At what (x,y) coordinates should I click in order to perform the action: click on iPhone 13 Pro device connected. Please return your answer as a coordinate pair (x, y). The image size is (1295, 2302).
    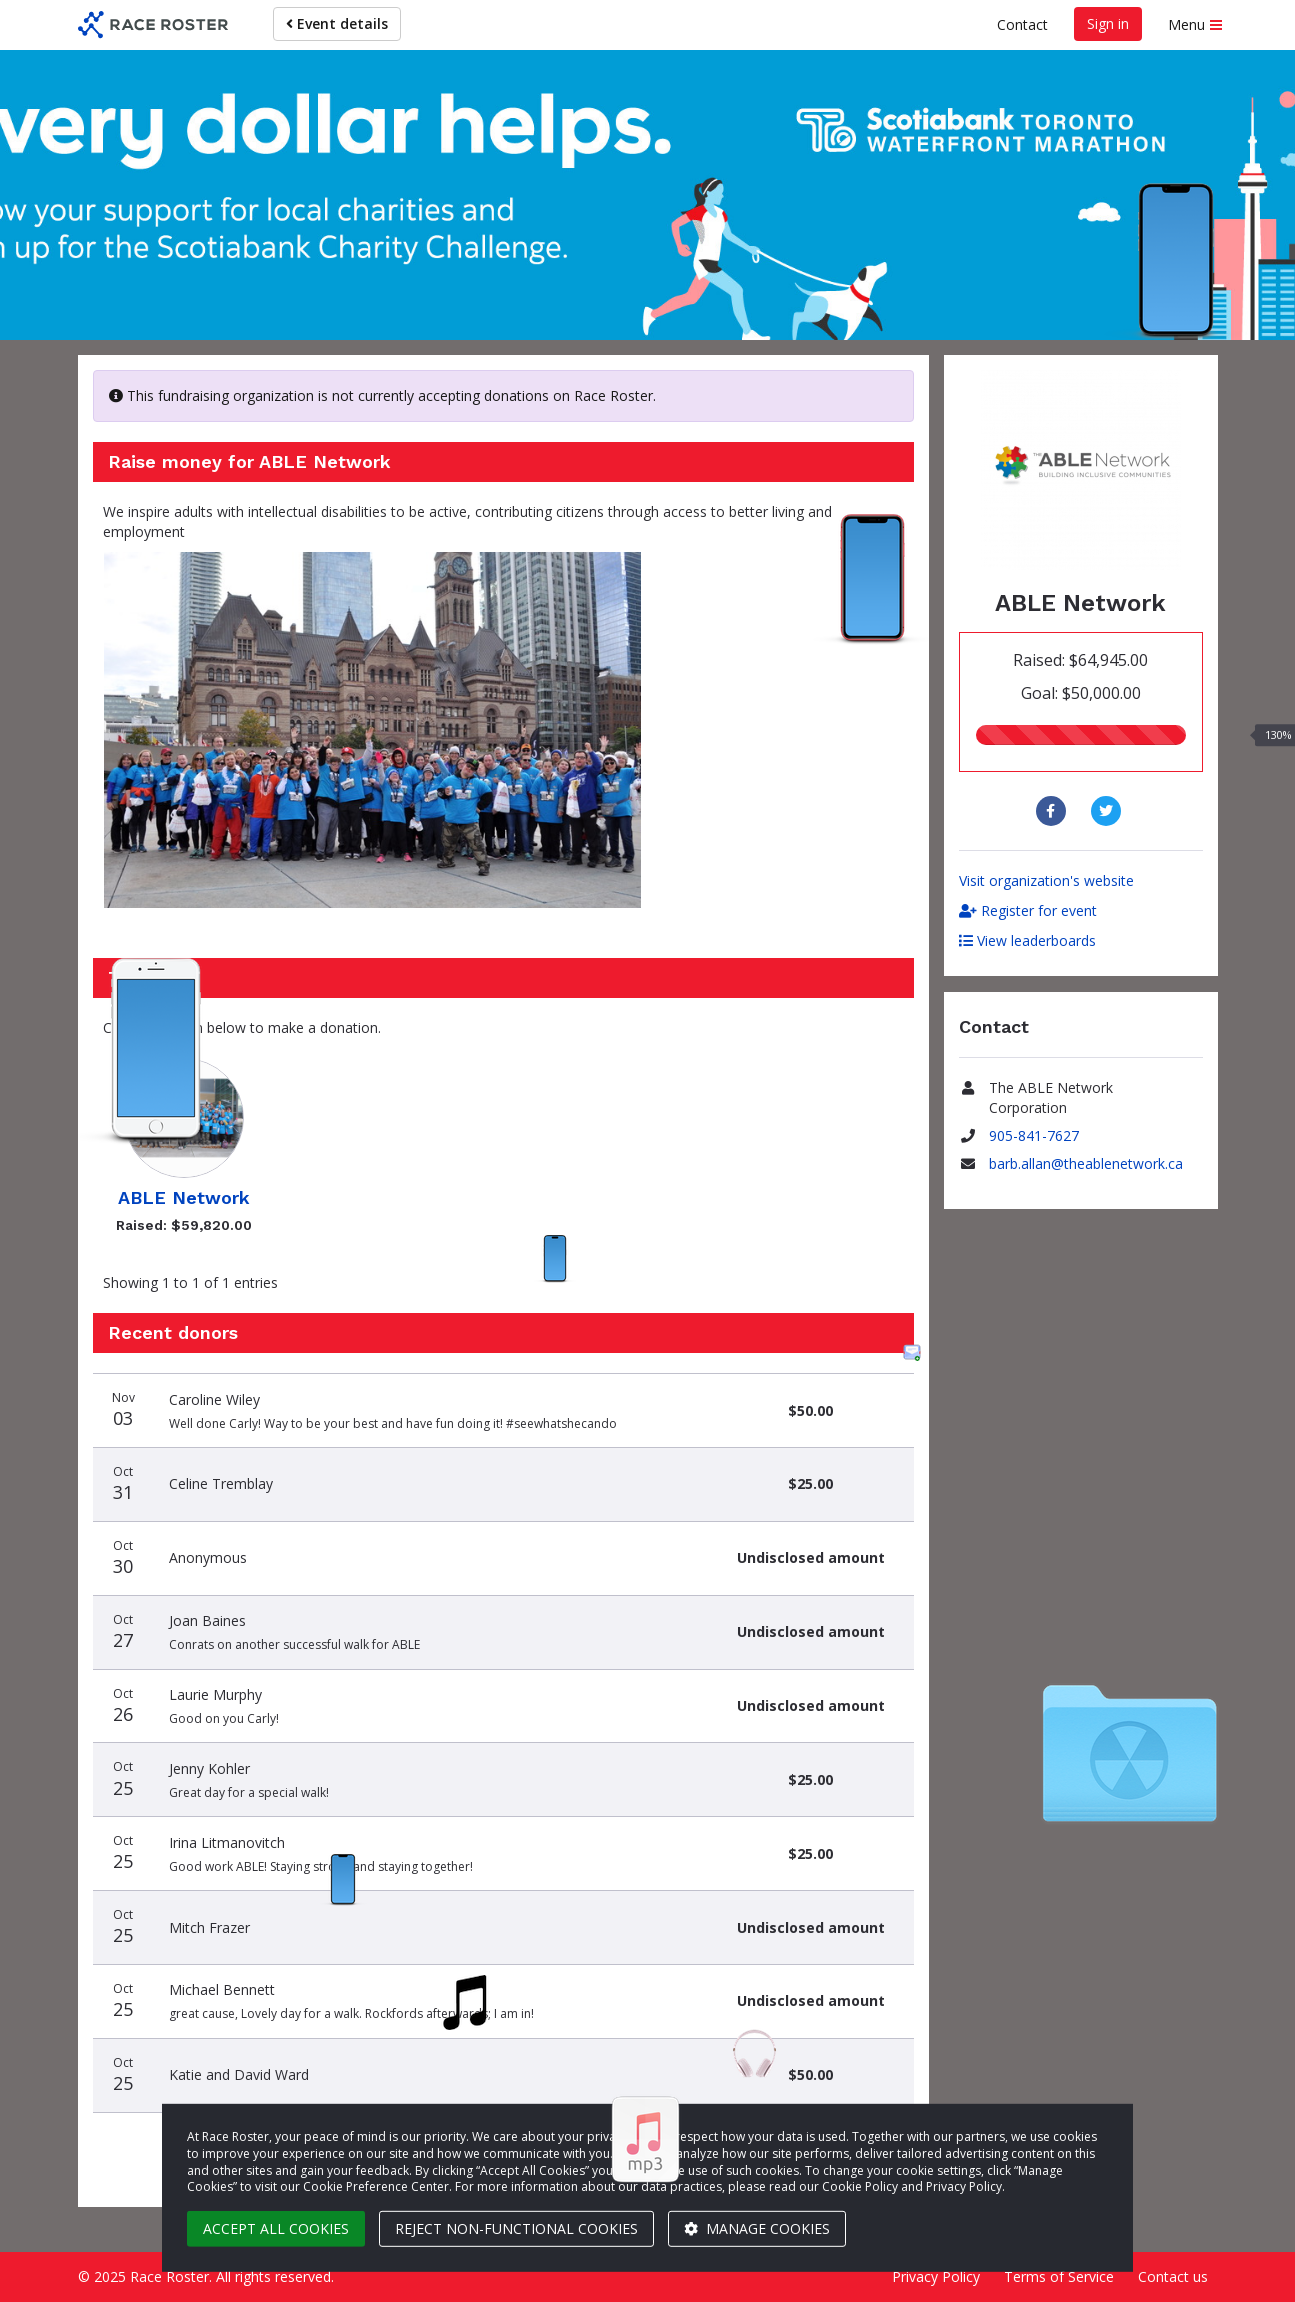
    Looking at the image, I should click on (343, 1880).